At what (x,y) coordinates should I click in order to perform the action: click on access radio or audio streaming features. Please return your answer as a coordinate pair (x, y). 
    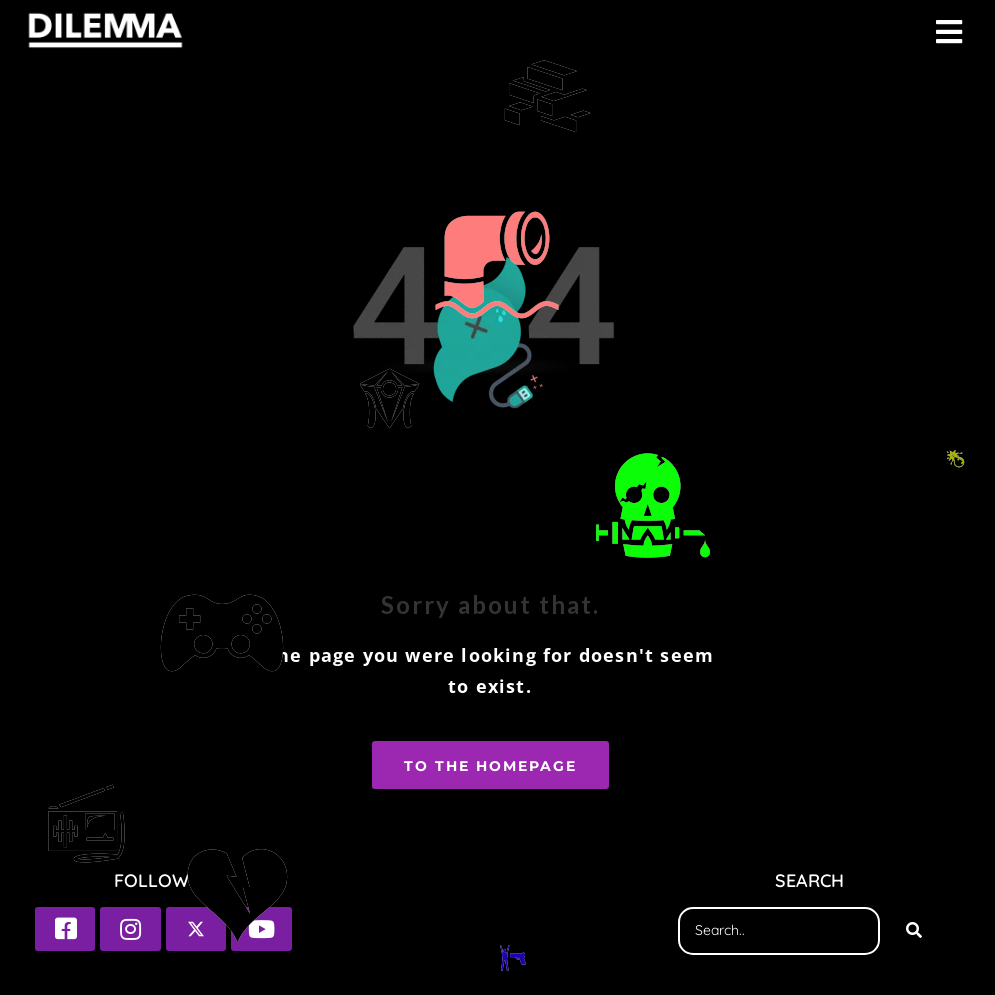
    Looking at the image, I should click on (86, 823).